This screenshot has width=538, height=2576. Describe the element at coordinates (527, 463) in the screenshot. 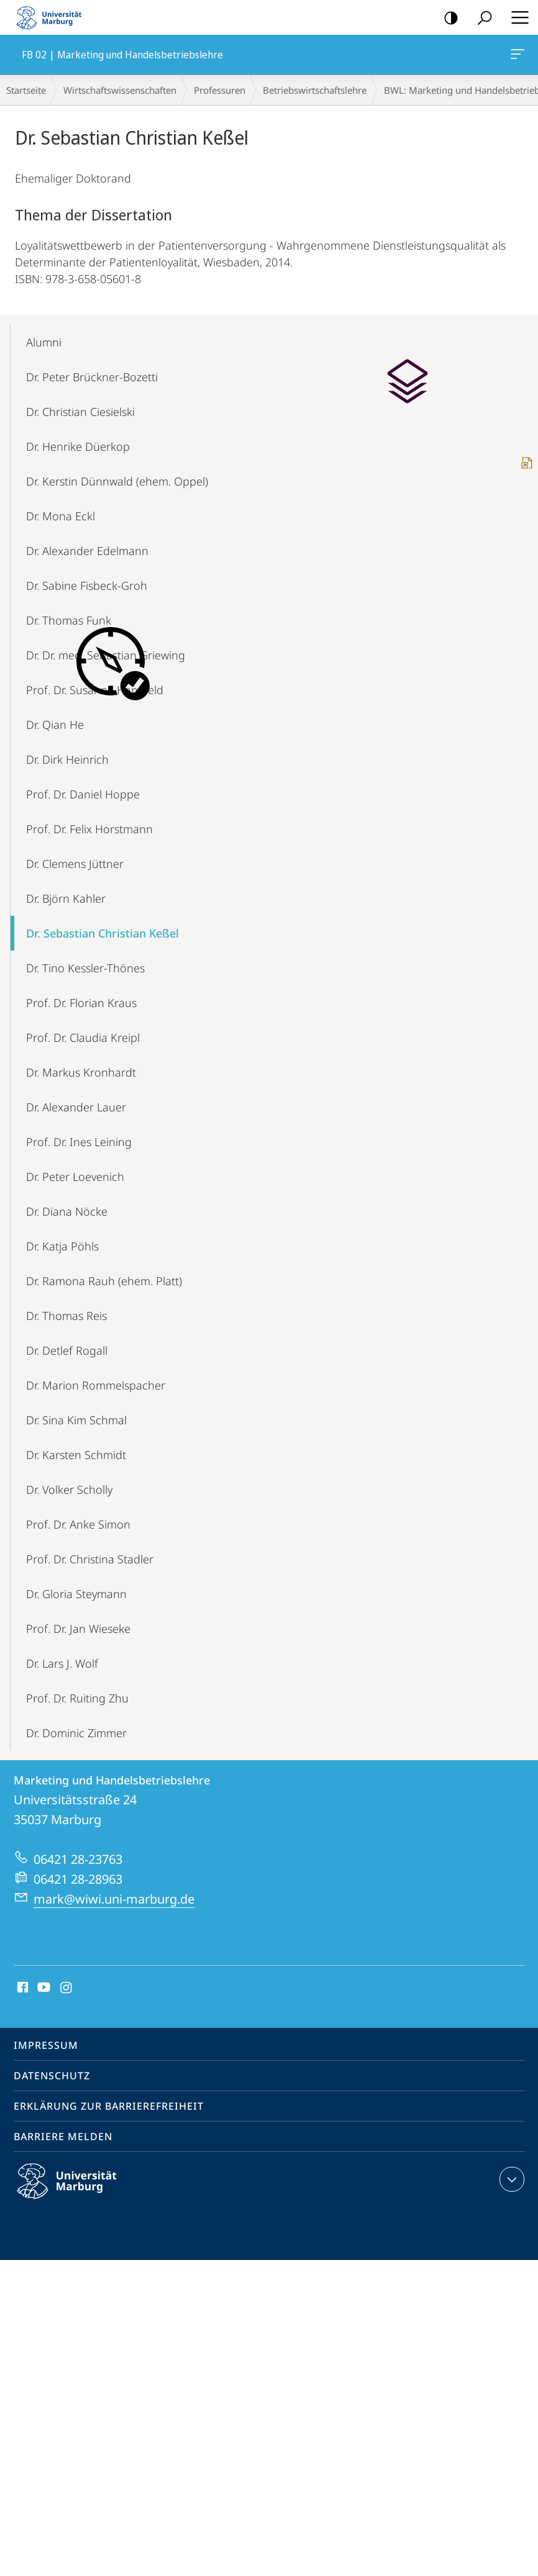

I see `create a symbolic link to this file` at that location.